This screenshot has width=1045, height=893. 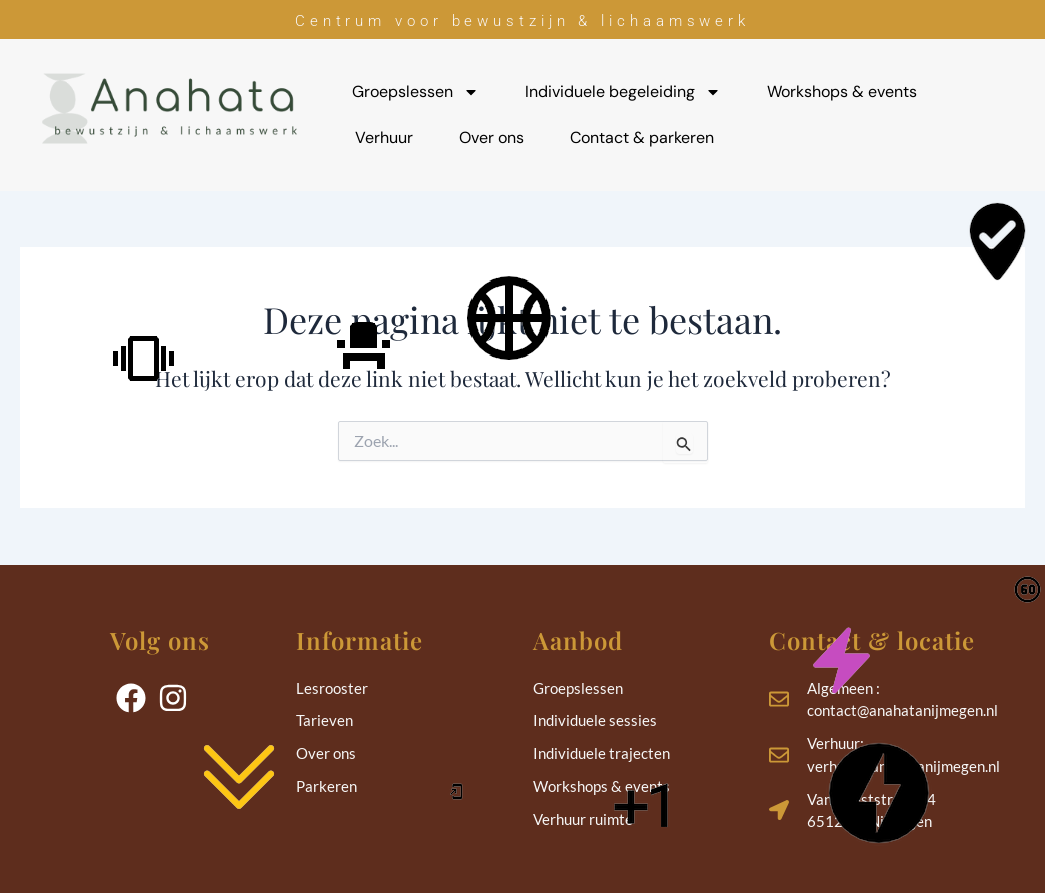 What do you see at coordinates (641, 807) in the screenshot?
I see `increase exposure by one stop` at bounding box center [641, 807].